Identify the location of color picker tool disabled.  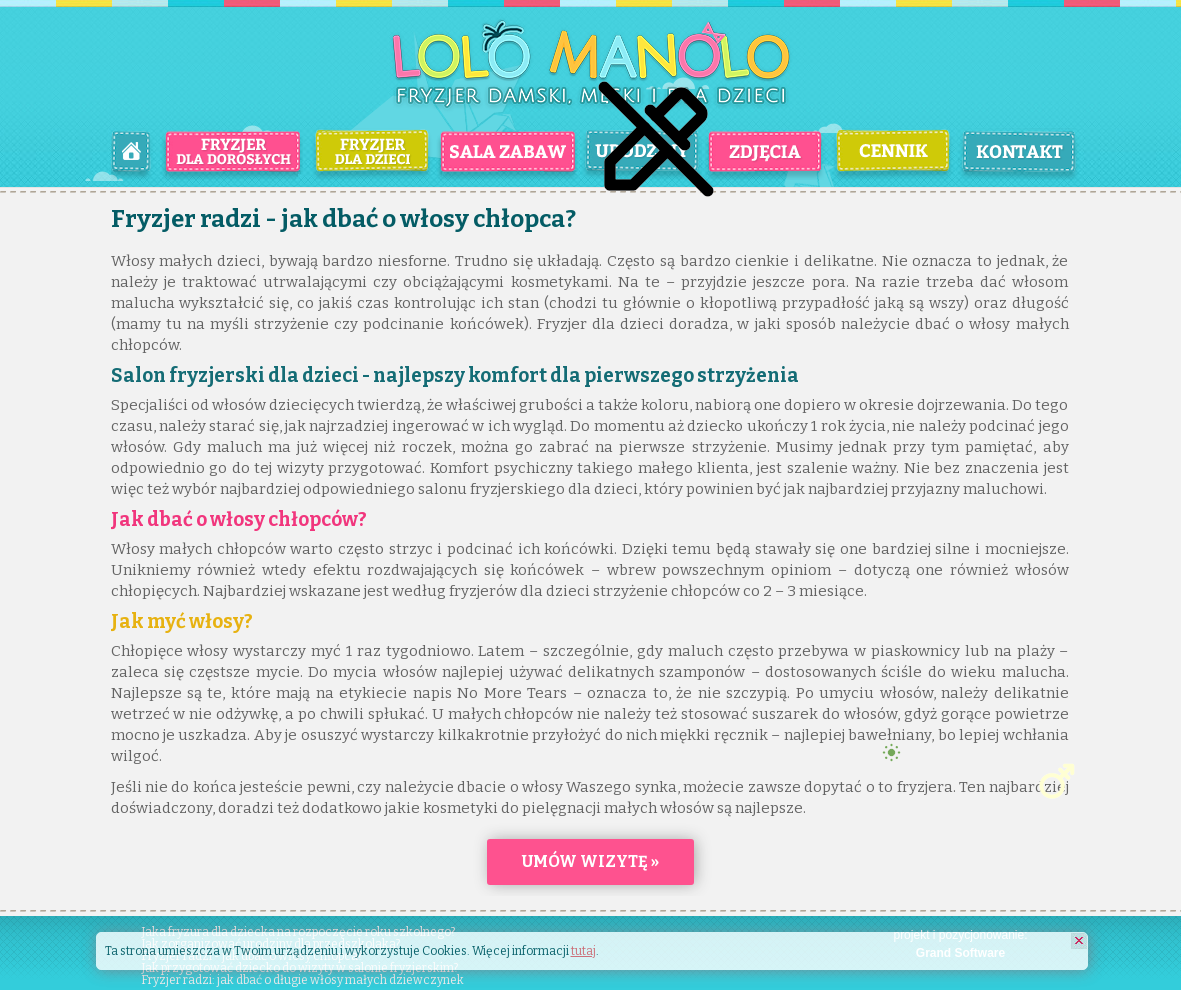
(656, 139).